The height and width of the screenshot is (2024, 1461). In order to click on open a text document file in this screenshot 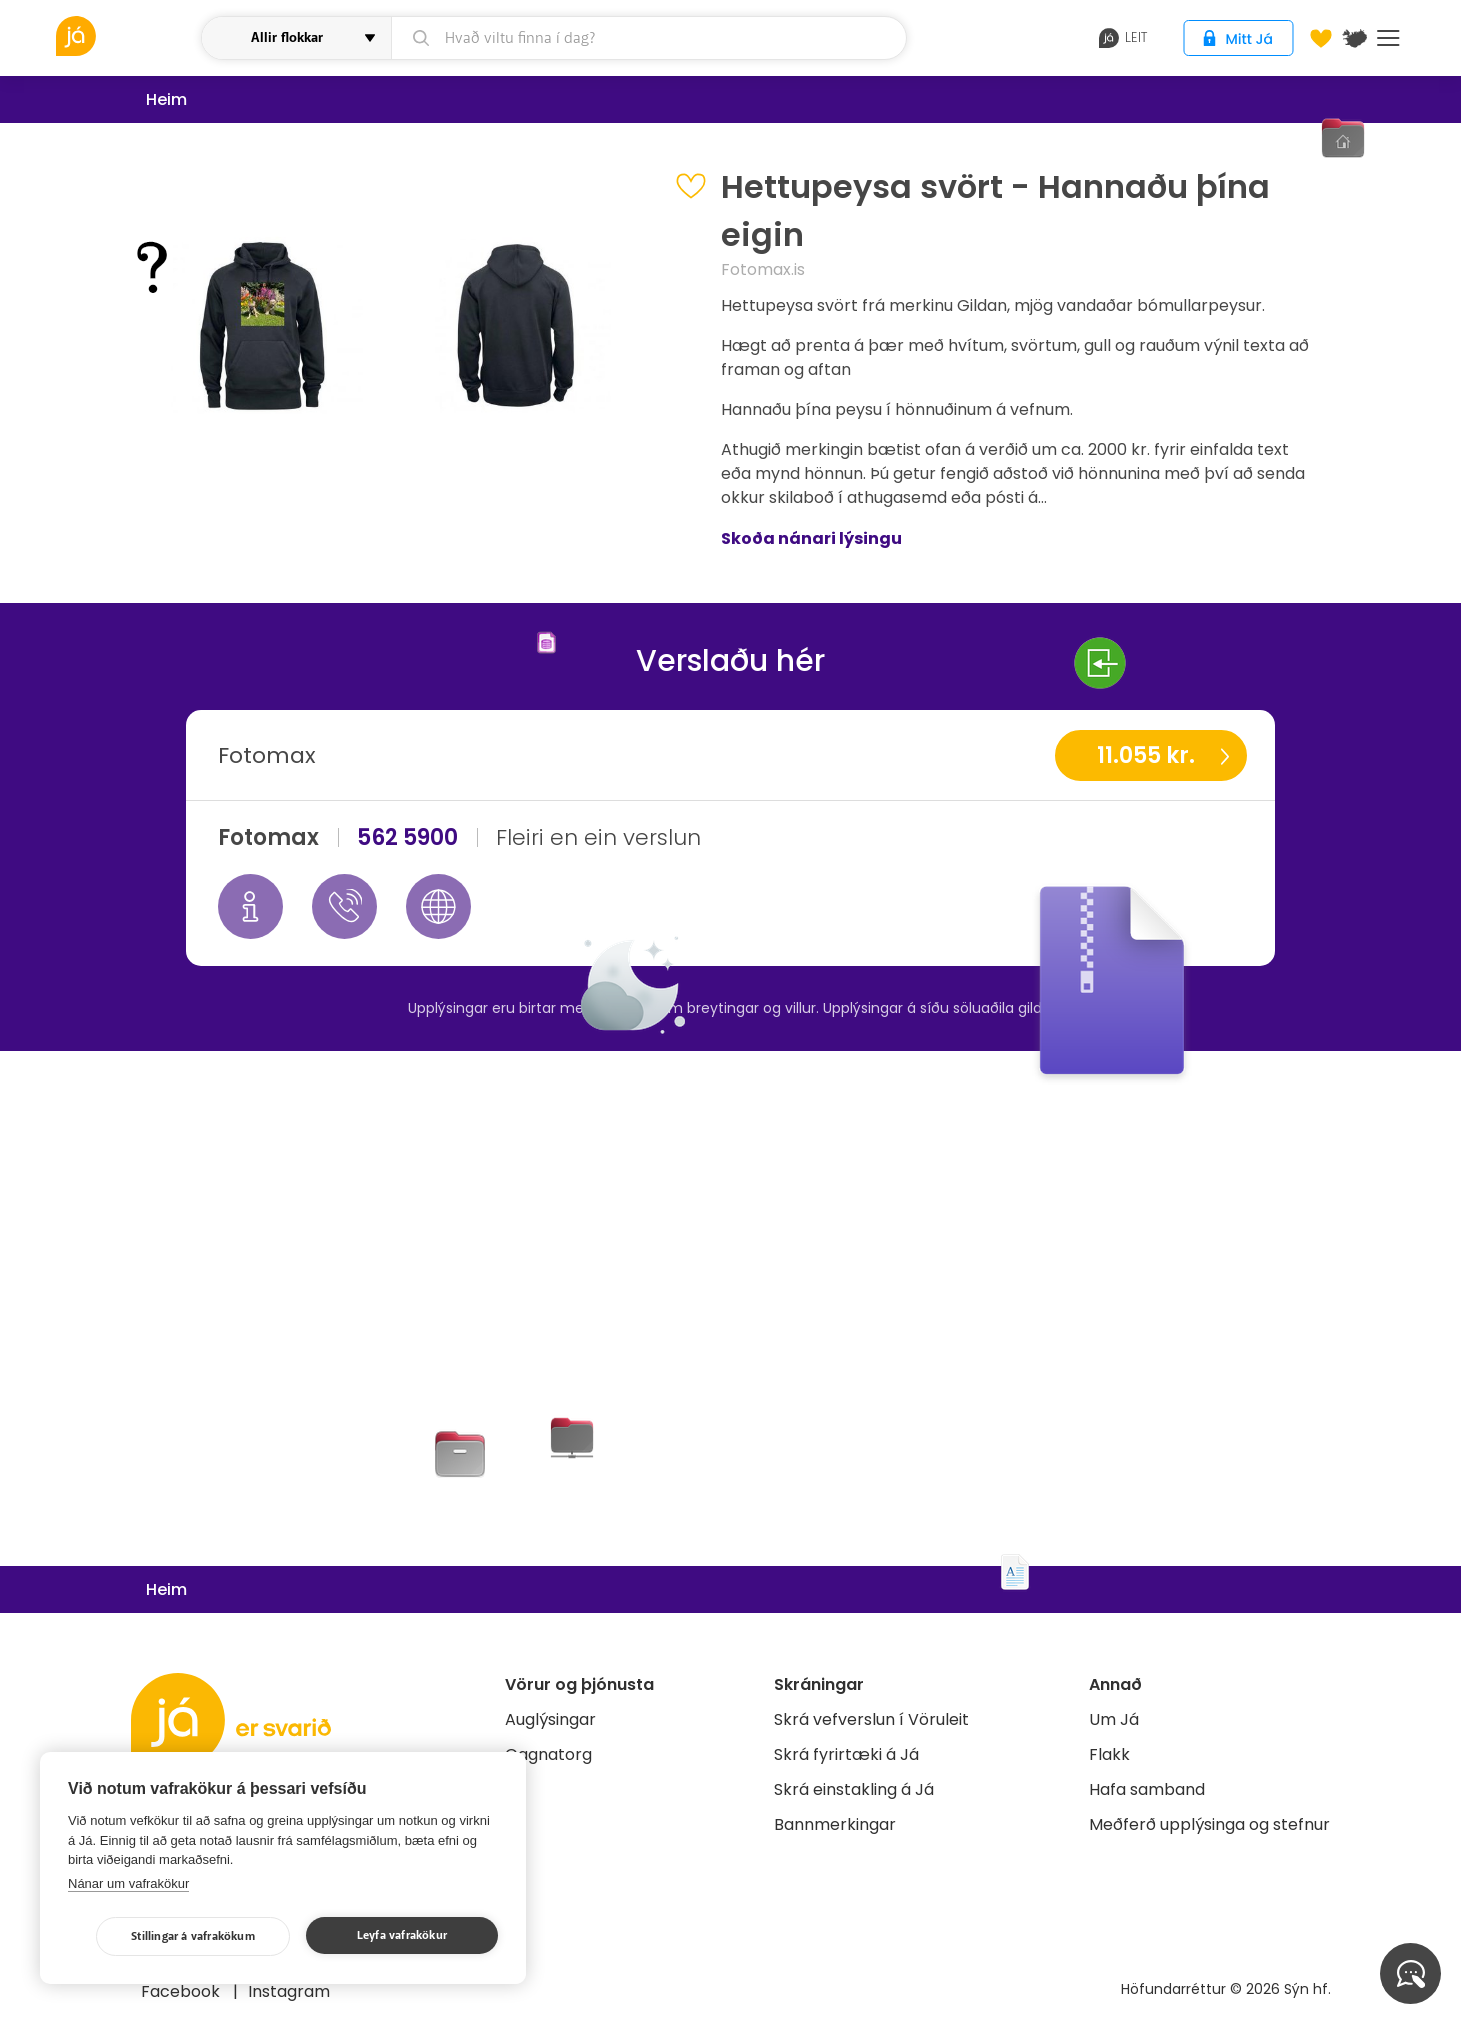, I will do `click(1015, 1572)`.